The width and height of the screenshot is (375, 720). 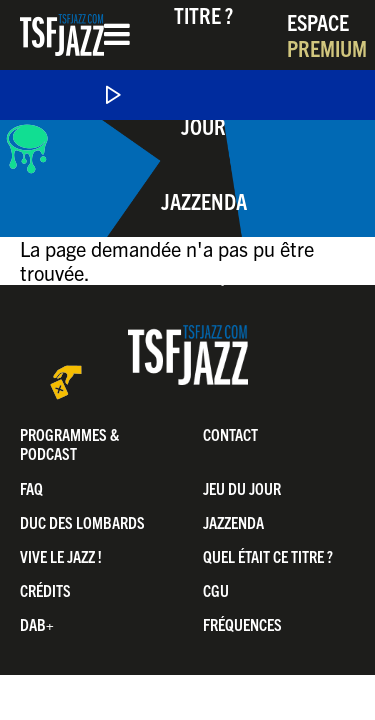 I want to click on indicates slime or goo element in a game, so click(x=27, y=149).